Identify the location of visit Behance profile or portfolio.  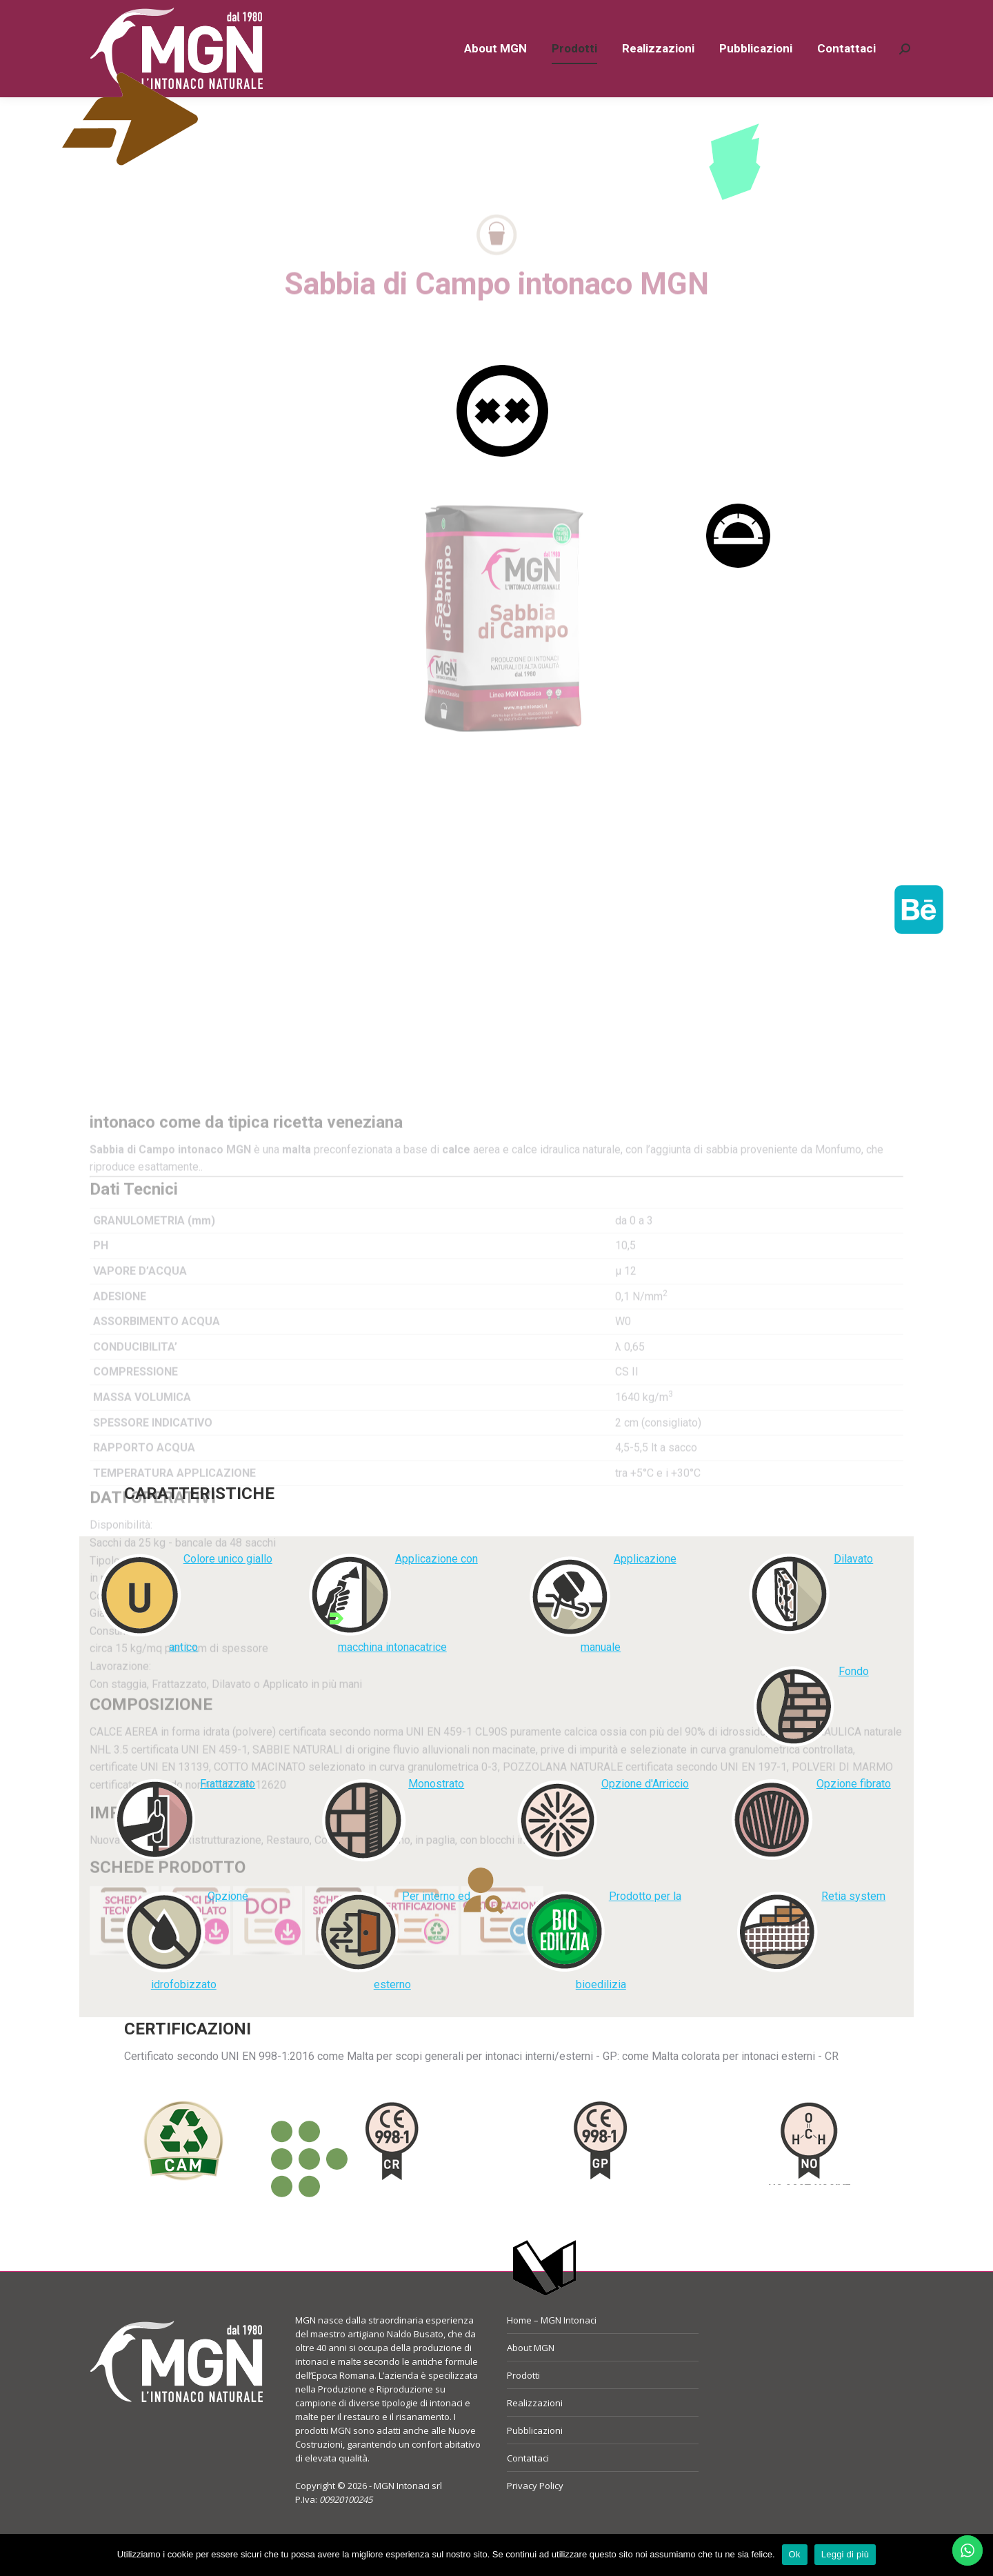
(919, 909).